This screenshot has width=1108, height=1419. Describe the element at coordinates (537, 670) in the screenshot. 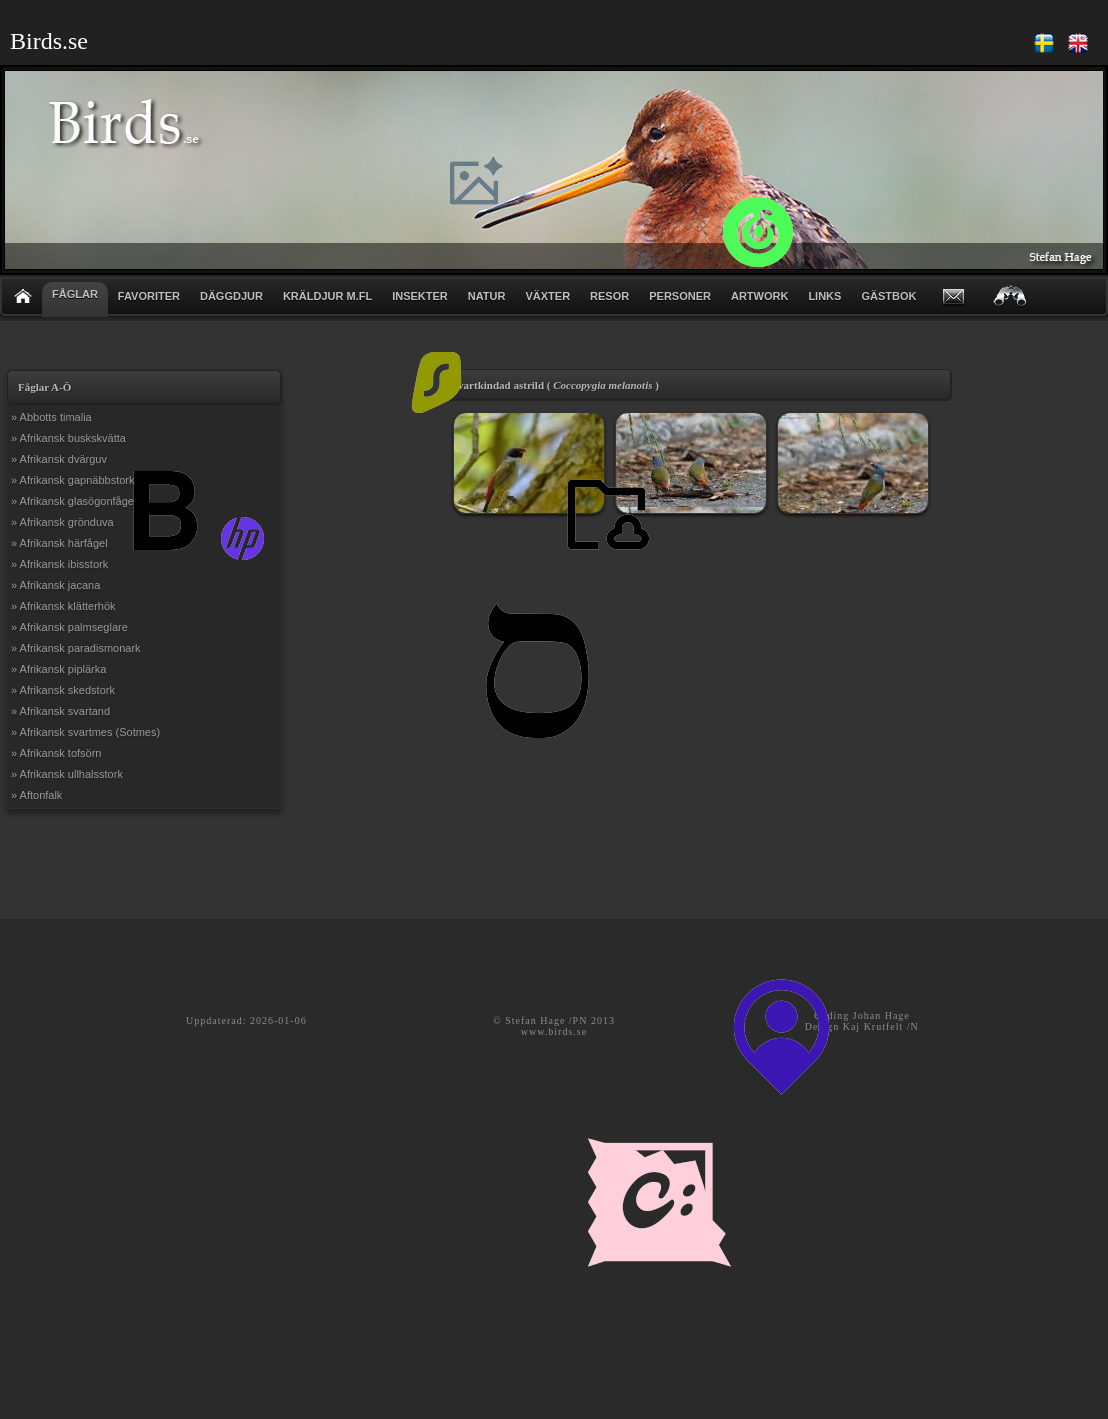

I see `open the Sefaria app` at that location.